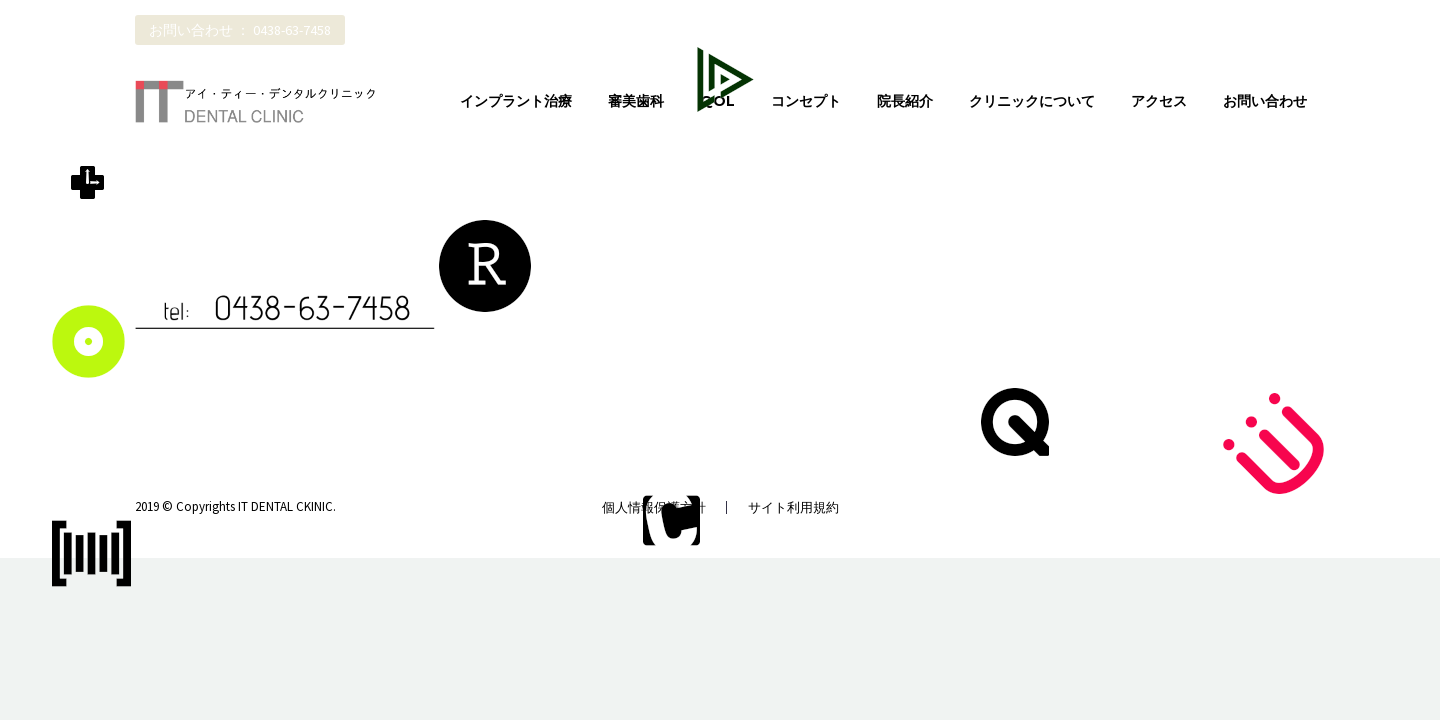  What do you see at coordinates (91, 553) in the screenshot?
I see `visit papers with code website` at bounding box center [91, 553].